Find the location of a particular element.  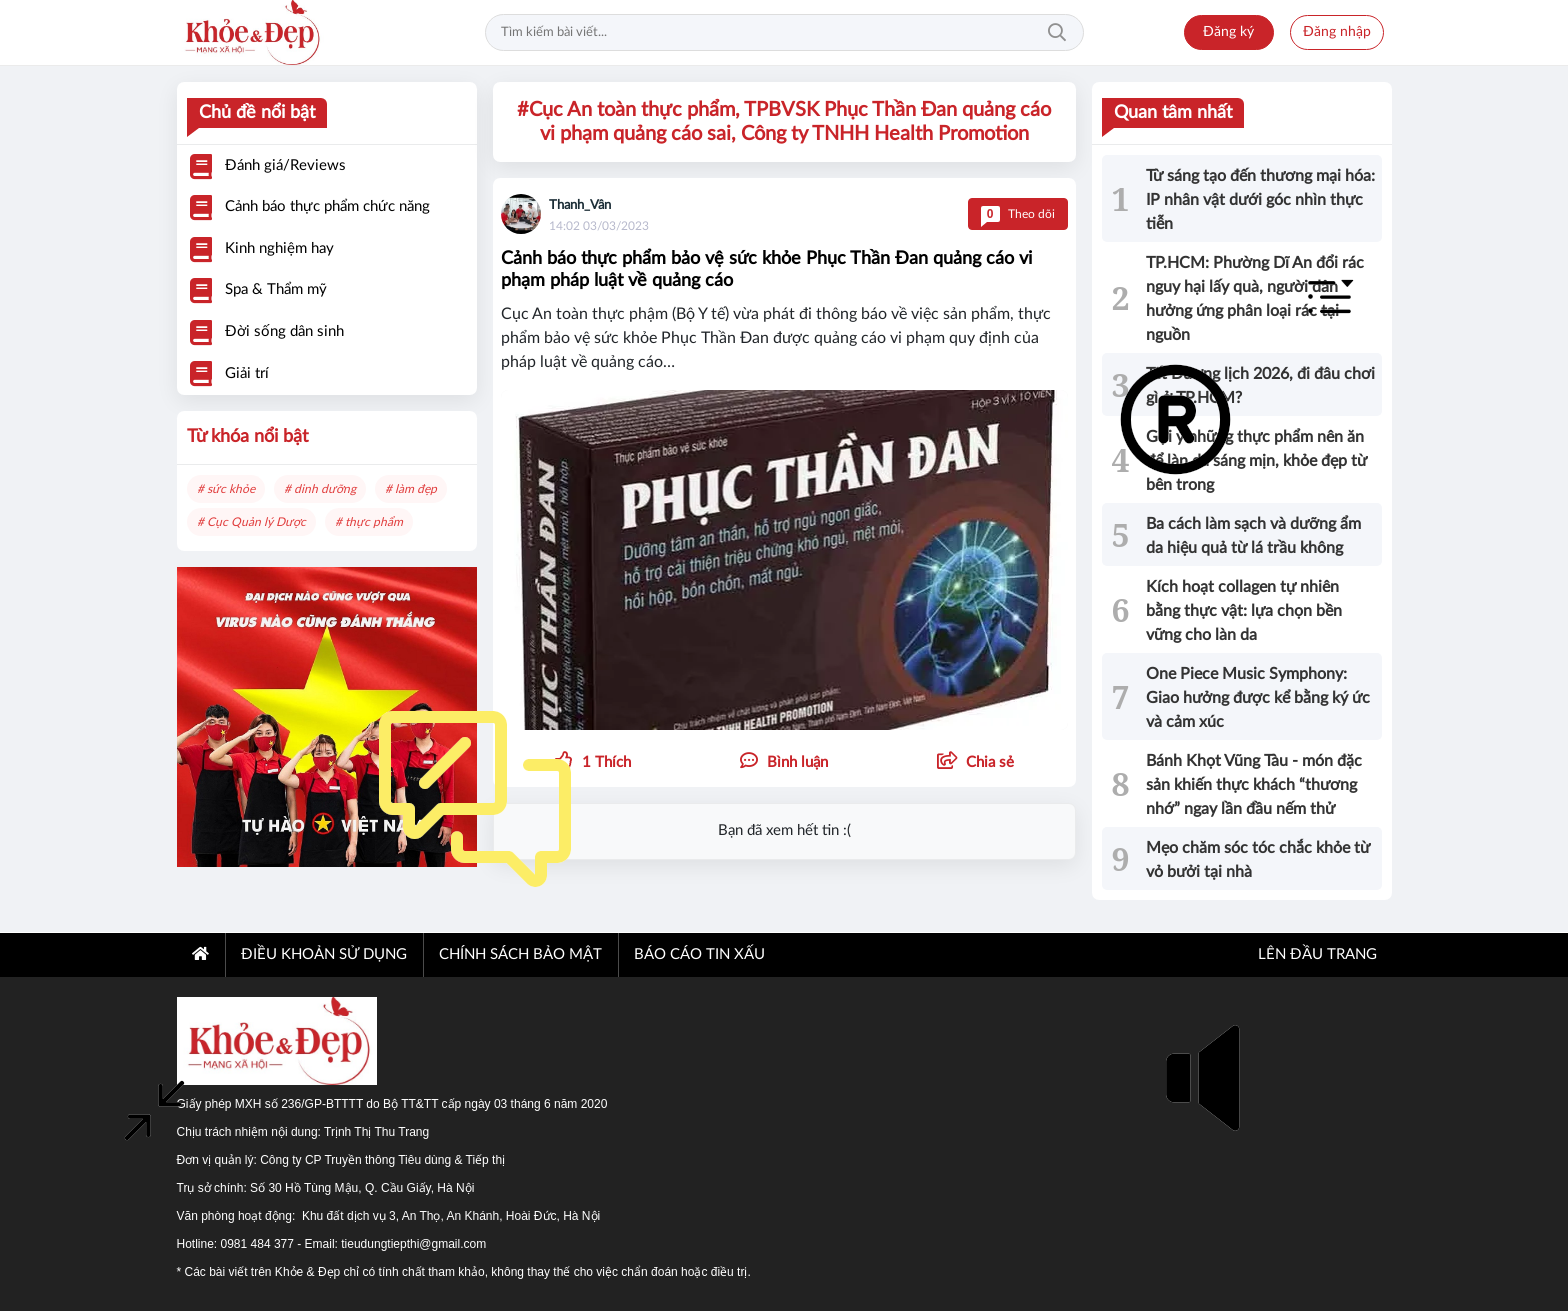

indicates a registered trademark symbol is located at coordinates (1175, 419).